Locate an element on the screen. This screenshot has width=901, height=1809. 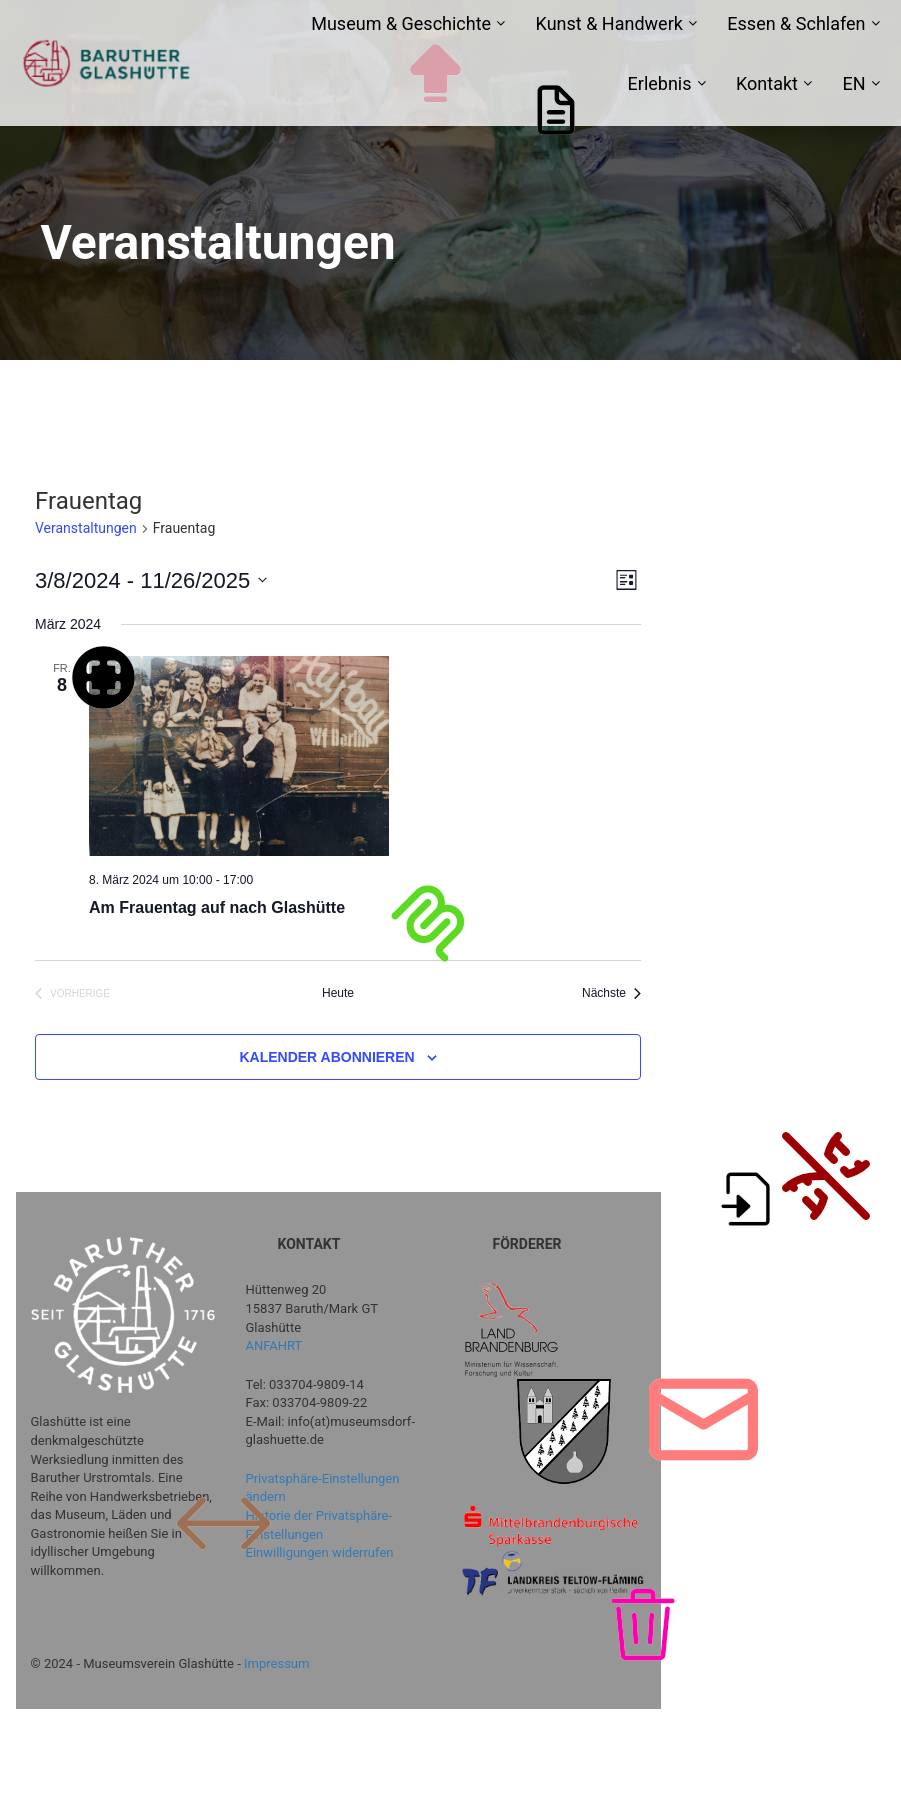
resize or adjust width horizontally is located at coordinates (223, 1524).